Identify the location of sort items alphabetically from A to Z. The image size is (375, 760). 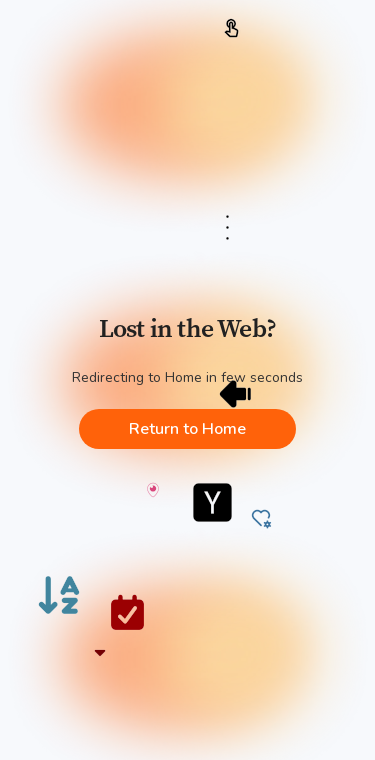
(59, 595).